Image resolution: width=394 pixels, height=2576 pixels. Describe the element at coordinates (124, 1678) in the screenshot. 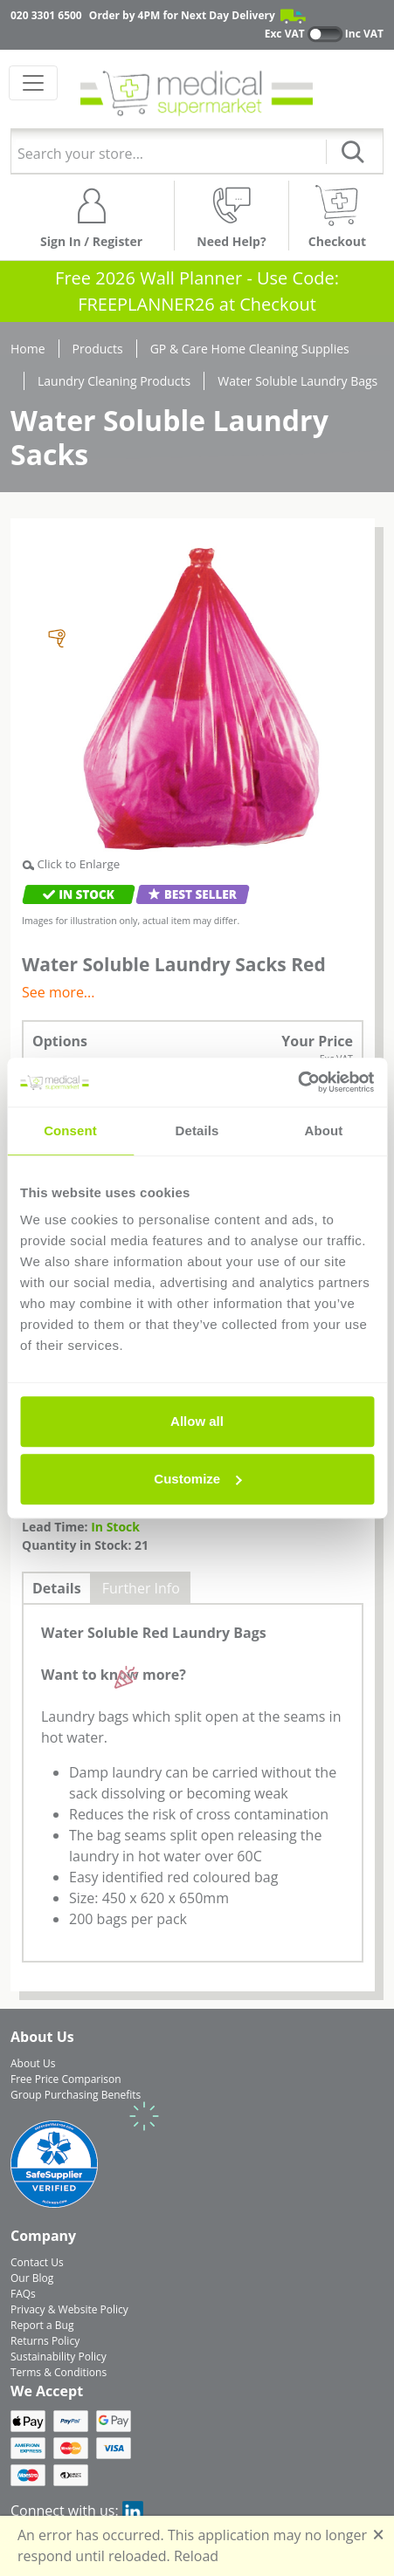

I see `indicates a celebration or achievement` at that location.